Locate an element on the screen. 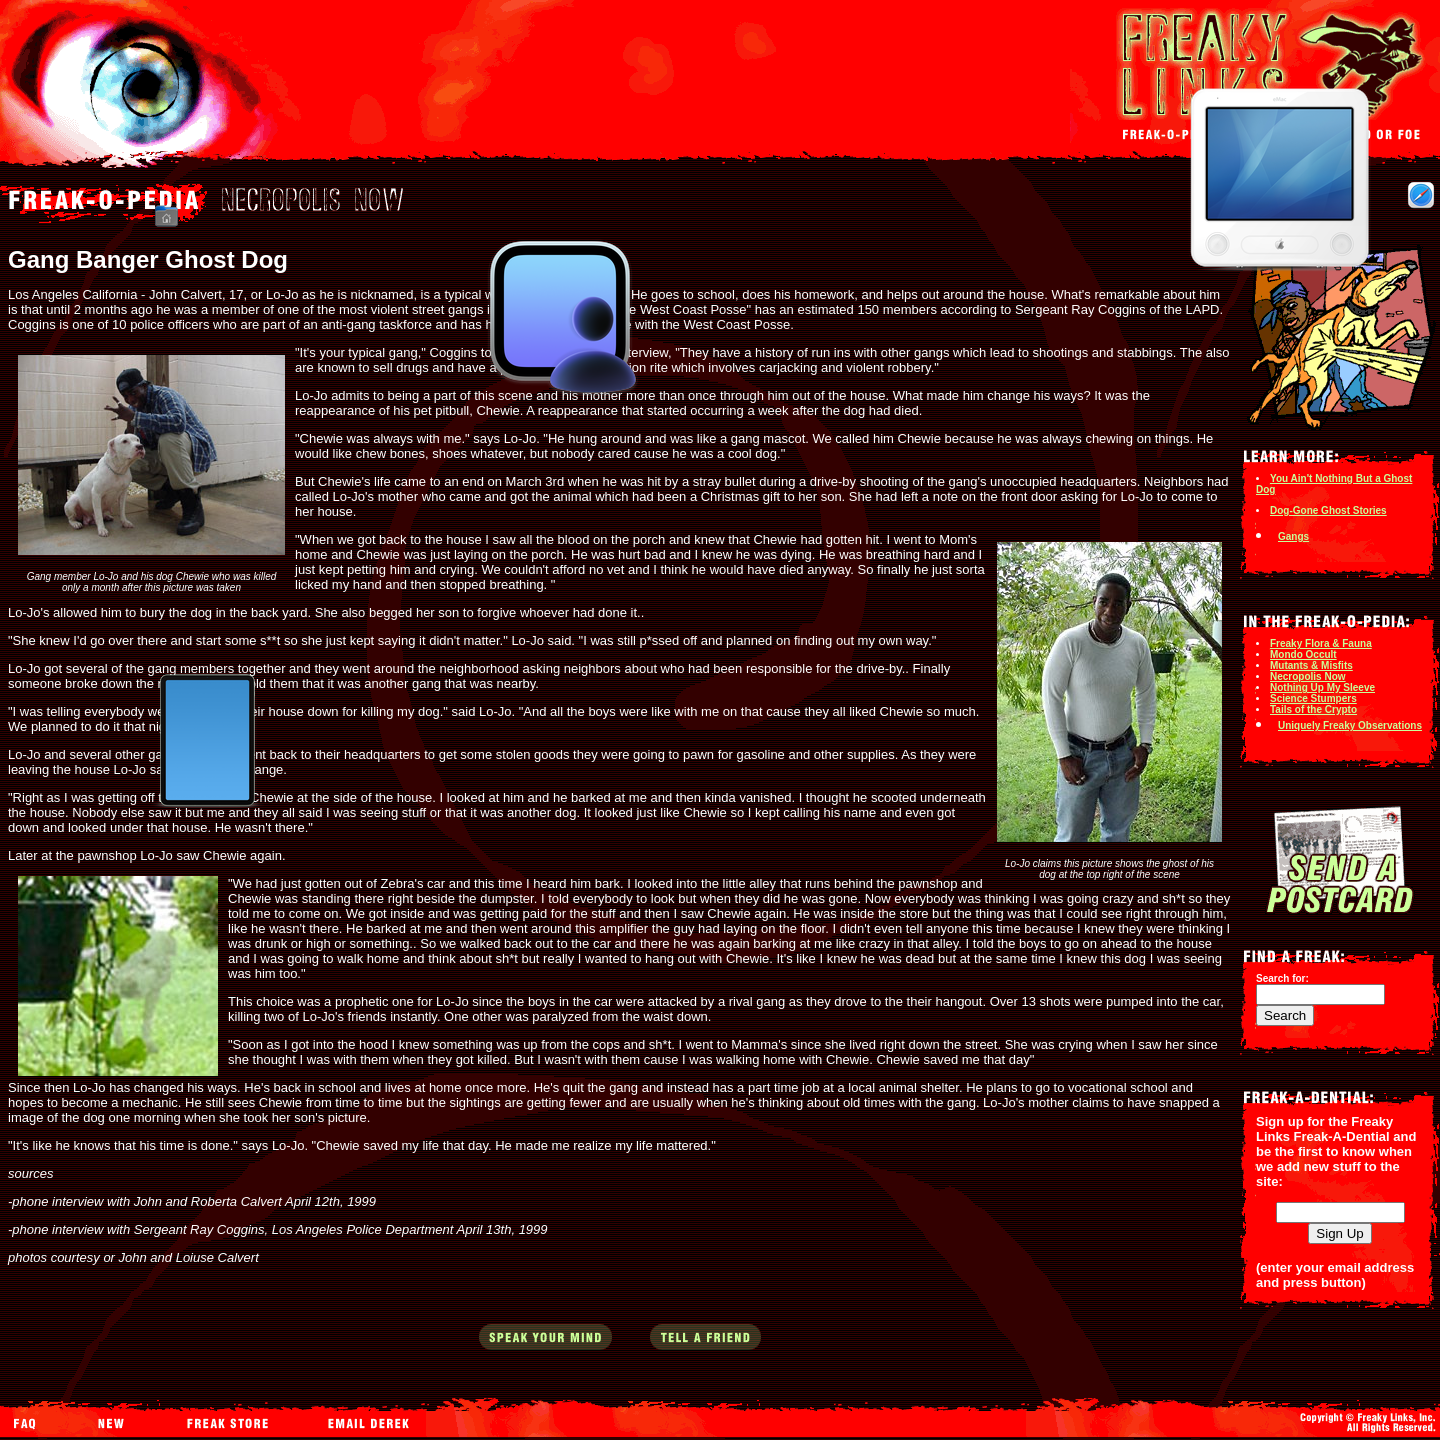 The height and width of the screenshot is (1440, 1440). represents an apple emac computer is located at coordinates (1279, 180).